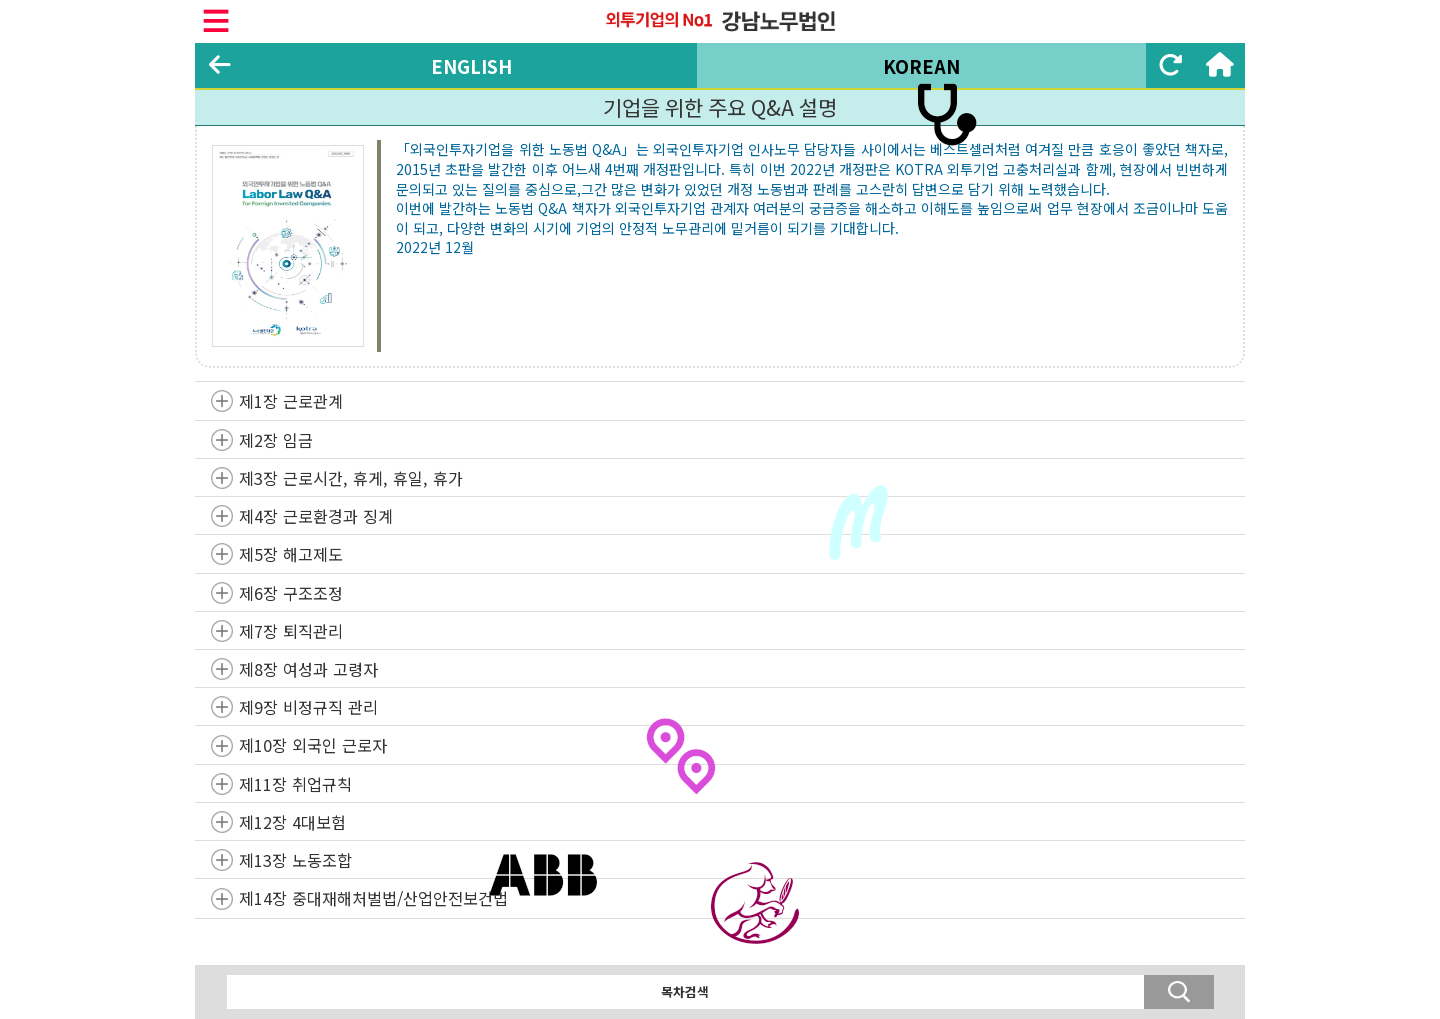  I want to click on access health or medical features, so click(944, 113).